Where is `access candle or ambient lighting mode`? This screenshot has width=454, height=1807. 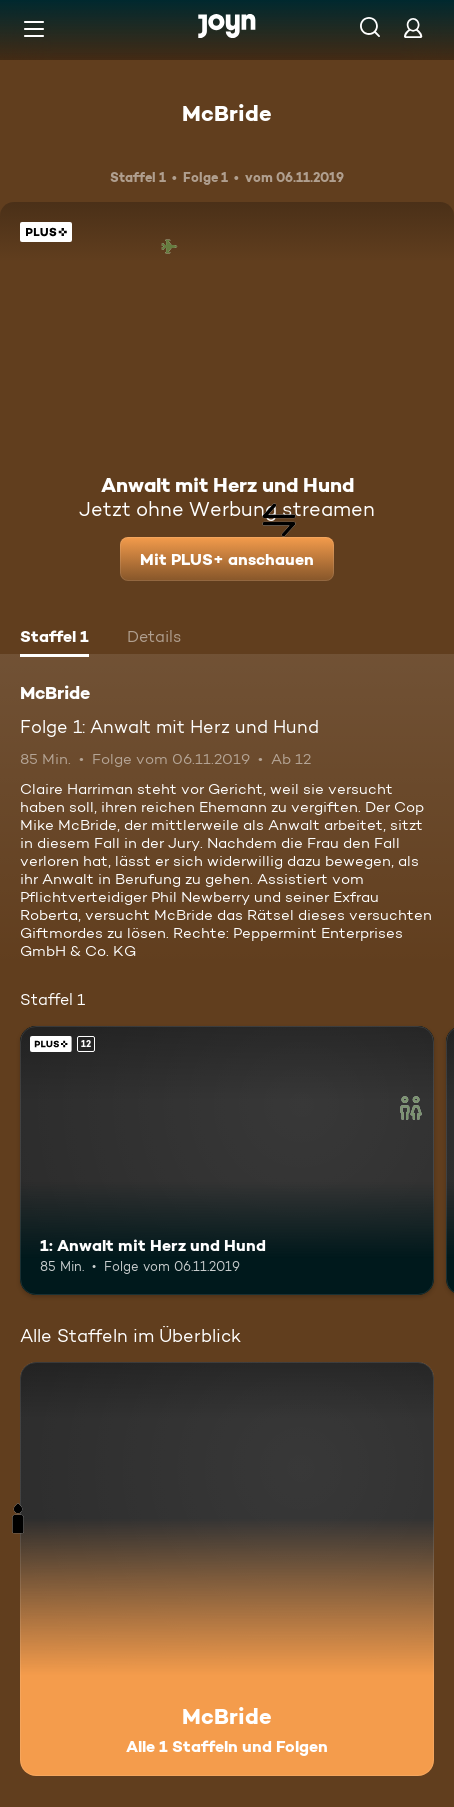
access candle or ambient lighting mode is located at coordinates (18, 1519).